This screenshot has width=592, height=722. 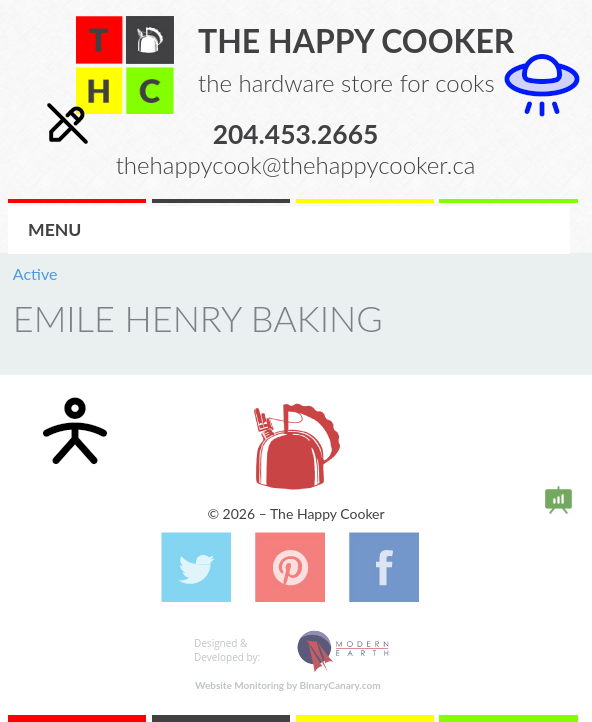 What do you see at coordinates (67, 123) in the screenshot?
I see `editing is disabled` at bounding box center [67, 123].